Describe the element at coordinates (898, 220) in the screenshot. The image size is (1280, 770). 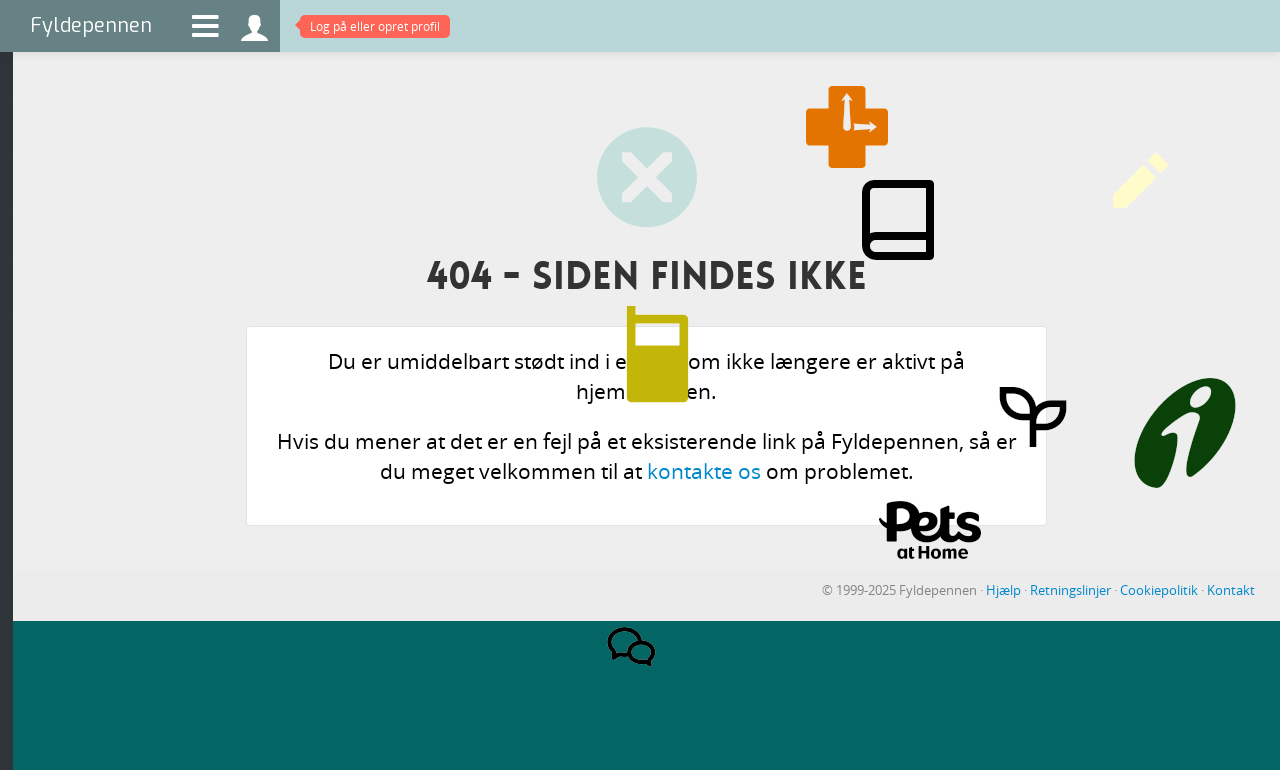
I see `open your library or reading list` at that location.